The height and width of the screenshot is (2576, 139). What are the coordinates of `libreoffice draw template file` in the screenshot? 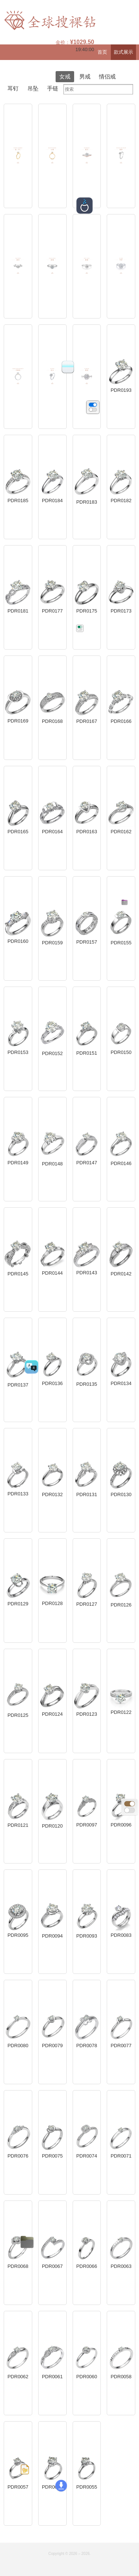 It's located at (25, 2469).